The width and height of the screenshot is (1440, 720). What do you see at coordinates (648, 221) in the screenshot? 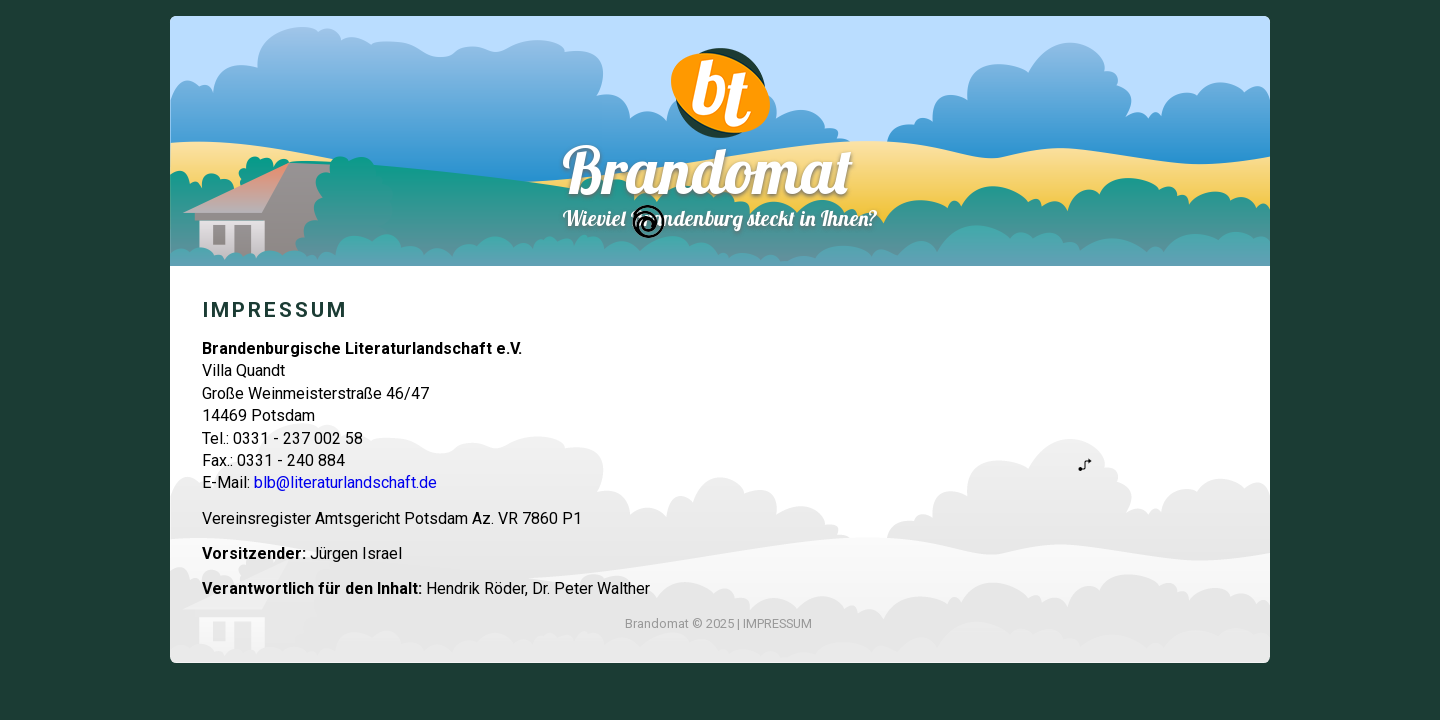
I see `open Ubisoft app or game launcher` at bounding box center [648, 221].